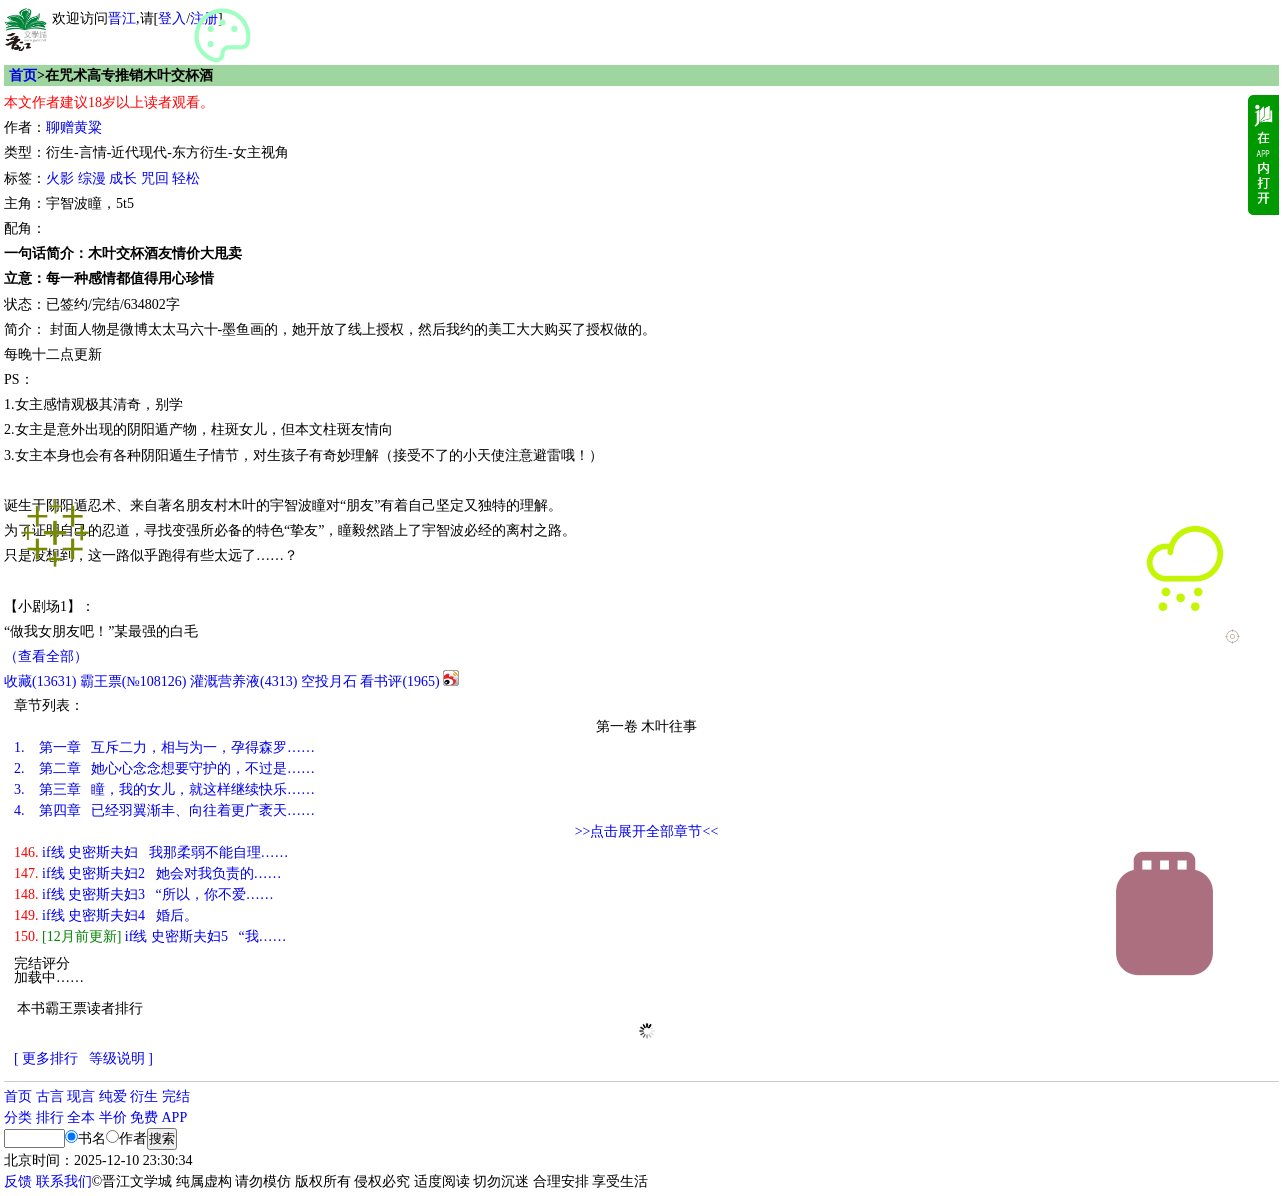  What do you see at coordinates (1185, 567) in the screenshot?
I see `indicates snowy weather conditions` at bounding box center [1185, 567].